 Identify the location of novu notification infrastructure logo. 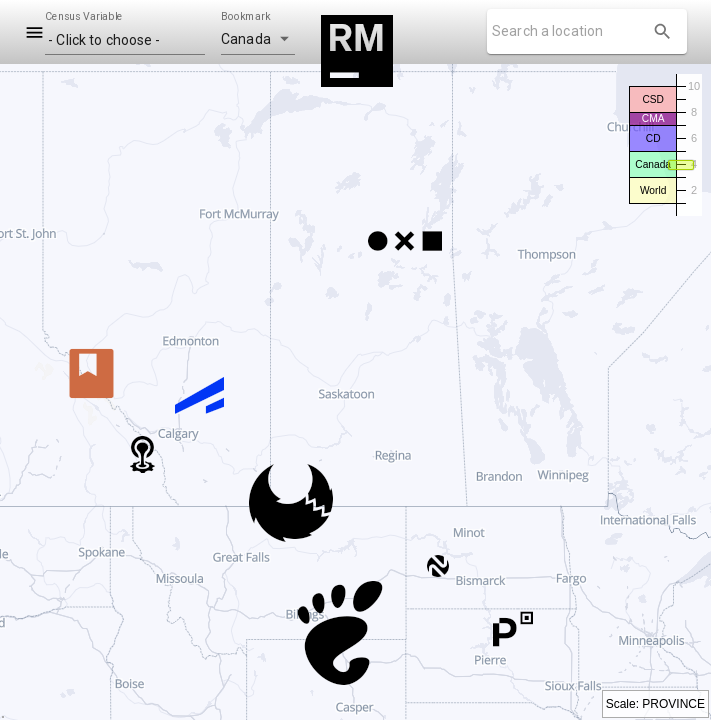
(438, 566).